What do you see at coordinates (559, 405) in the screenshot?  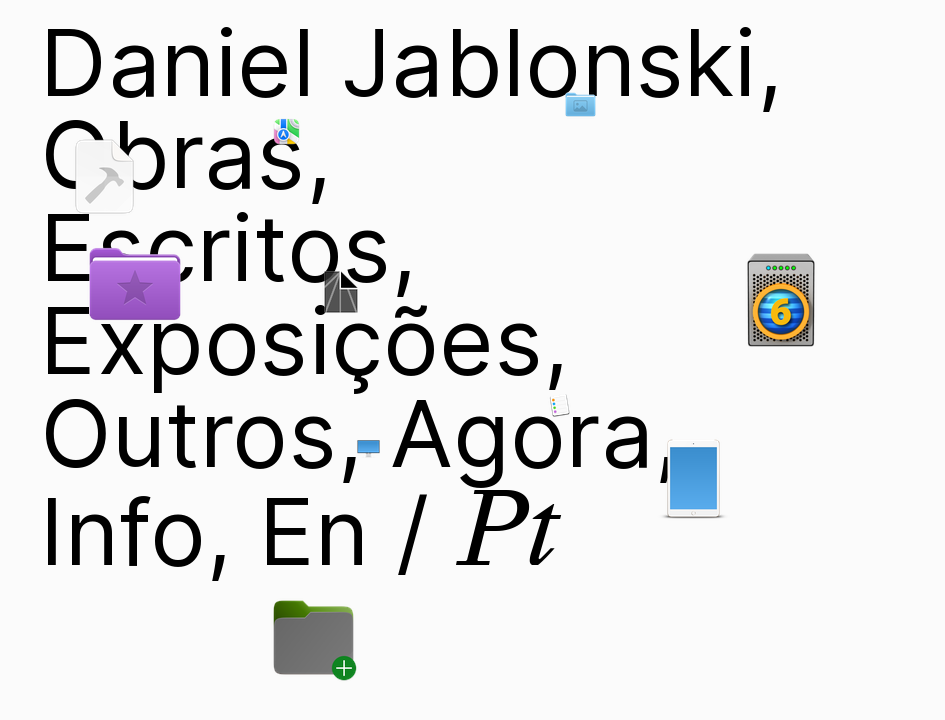 I see `open the reminders app` at bounding box center [559, 405].